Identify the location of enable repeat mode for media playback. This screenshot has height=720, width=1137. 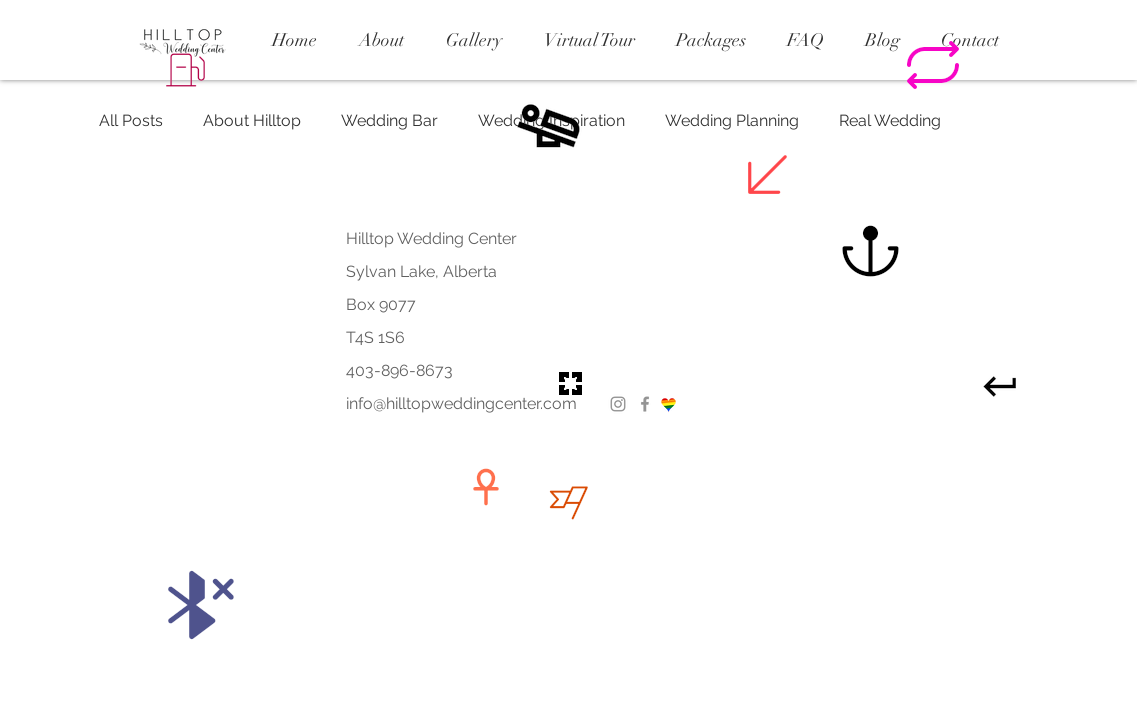
(933, 65).